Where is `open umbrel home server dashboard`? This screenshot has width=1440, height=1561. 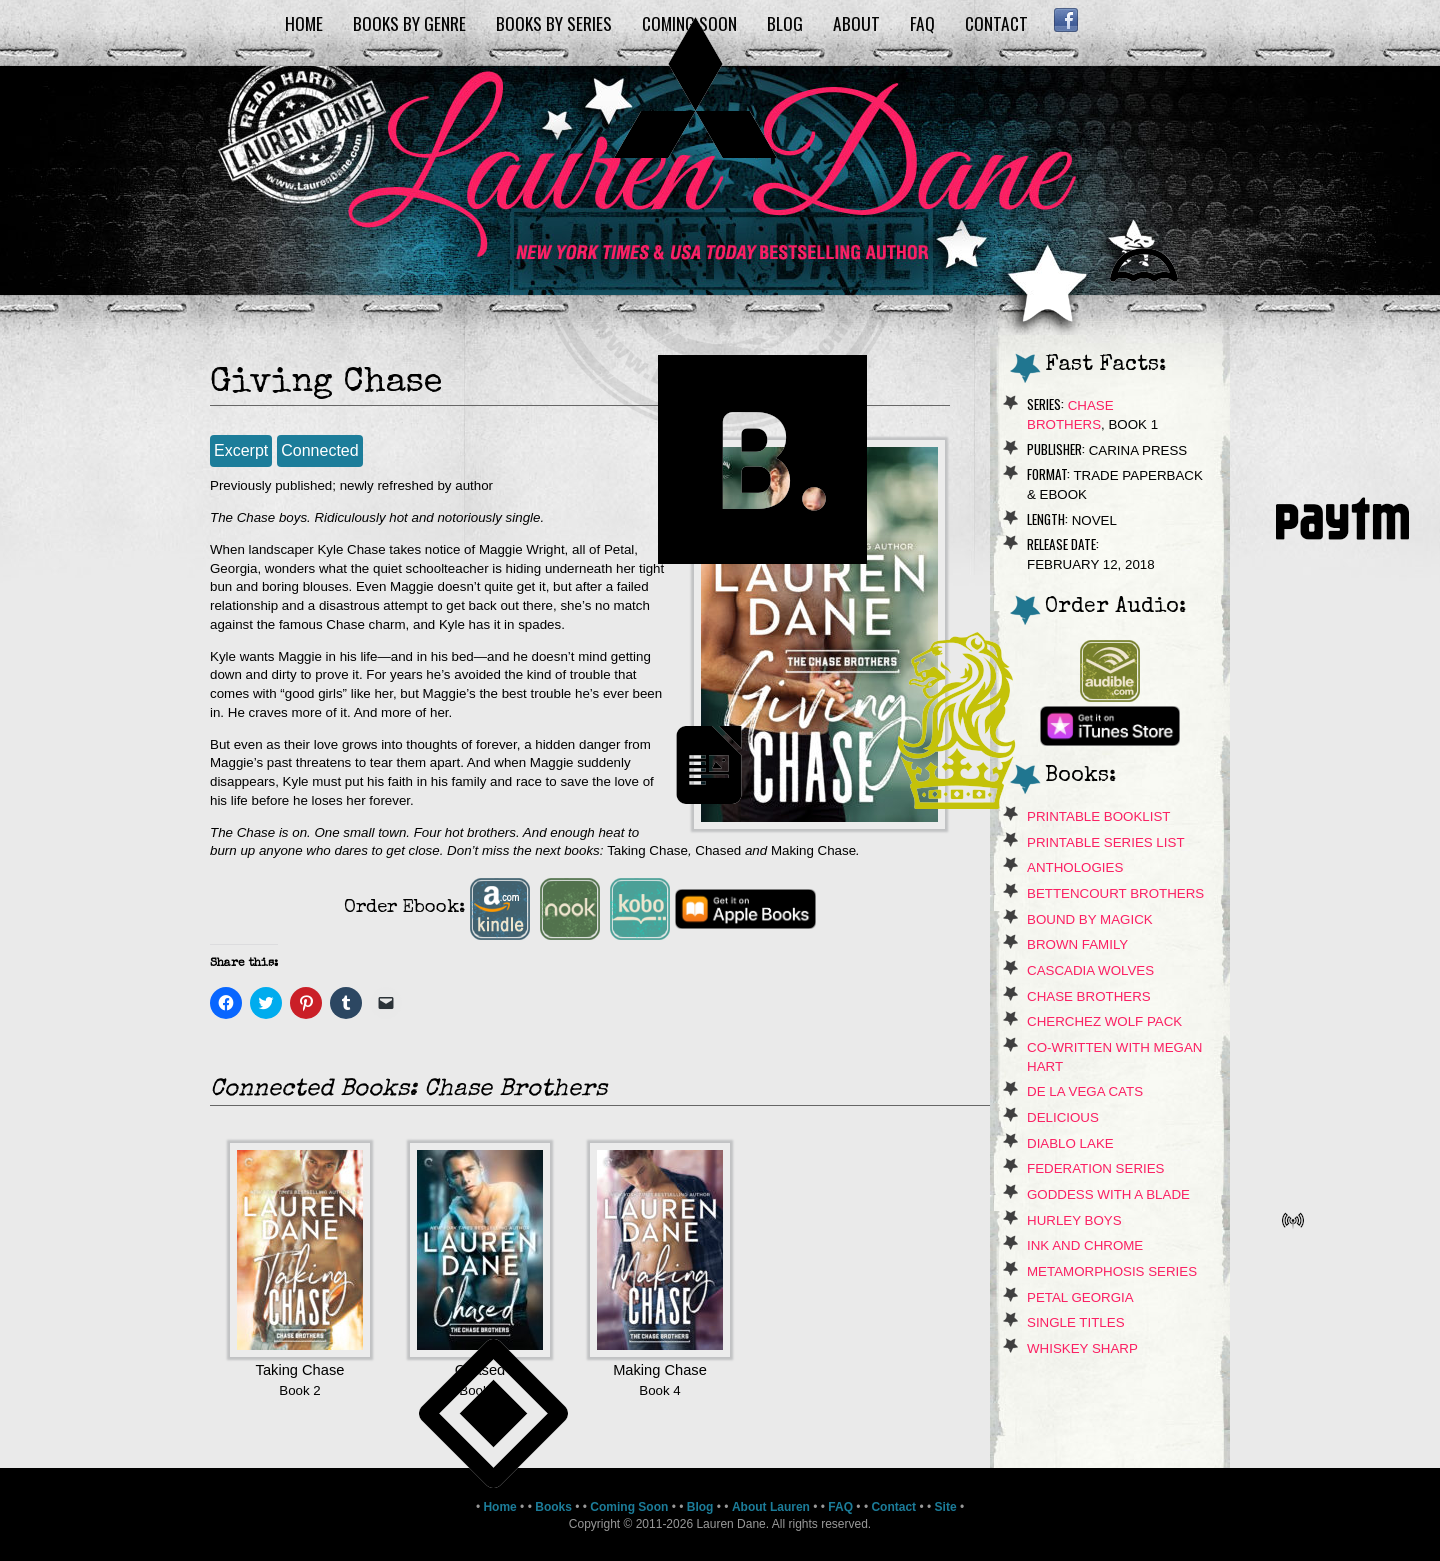
open umbrel home server dashboard is located at coordinates (1144, 265).